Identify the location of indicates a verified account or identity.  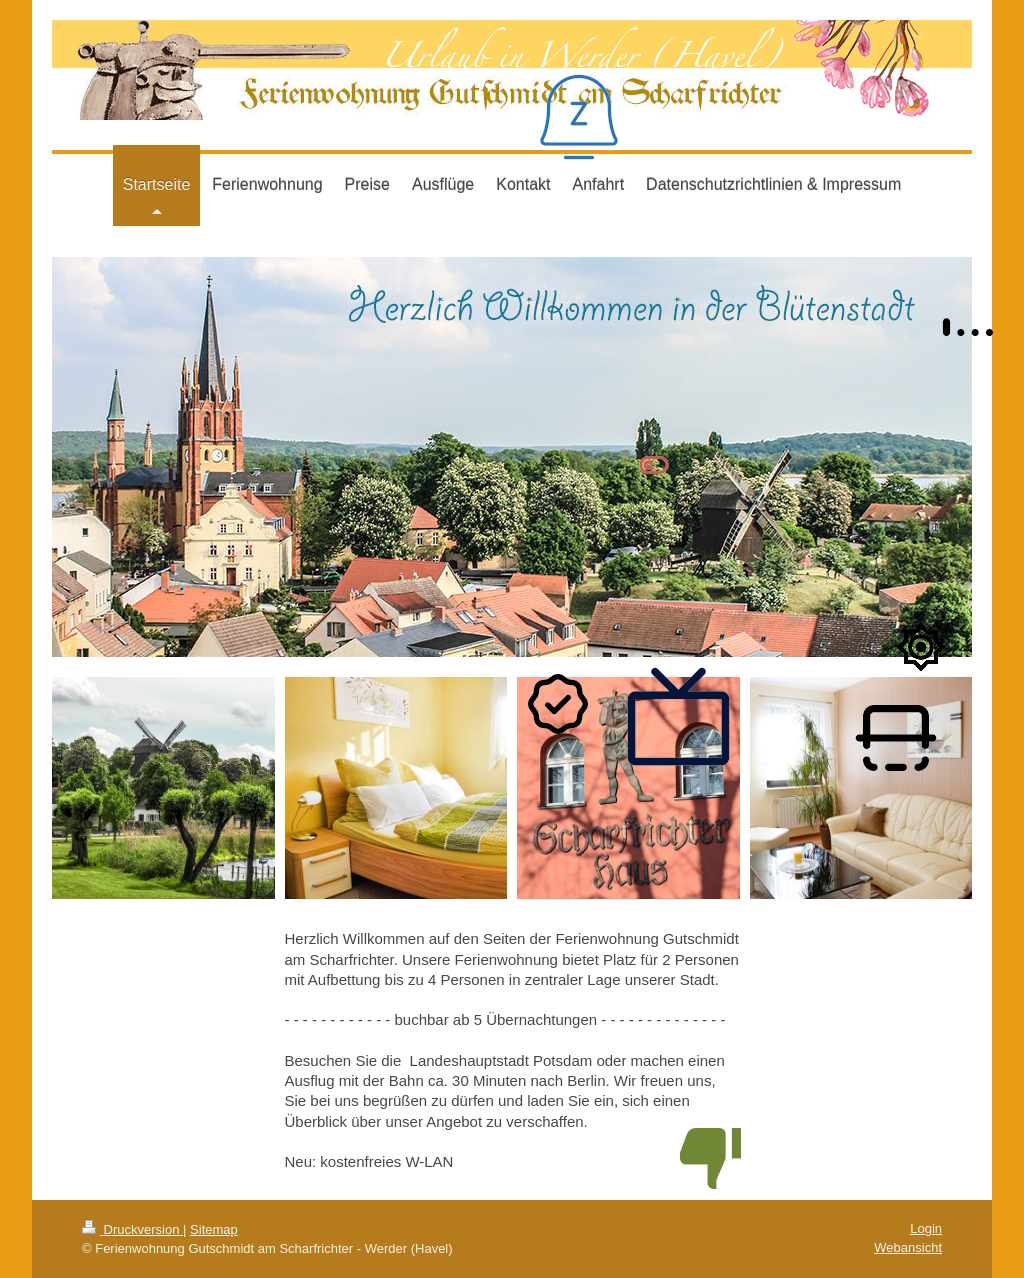
(558, 704).